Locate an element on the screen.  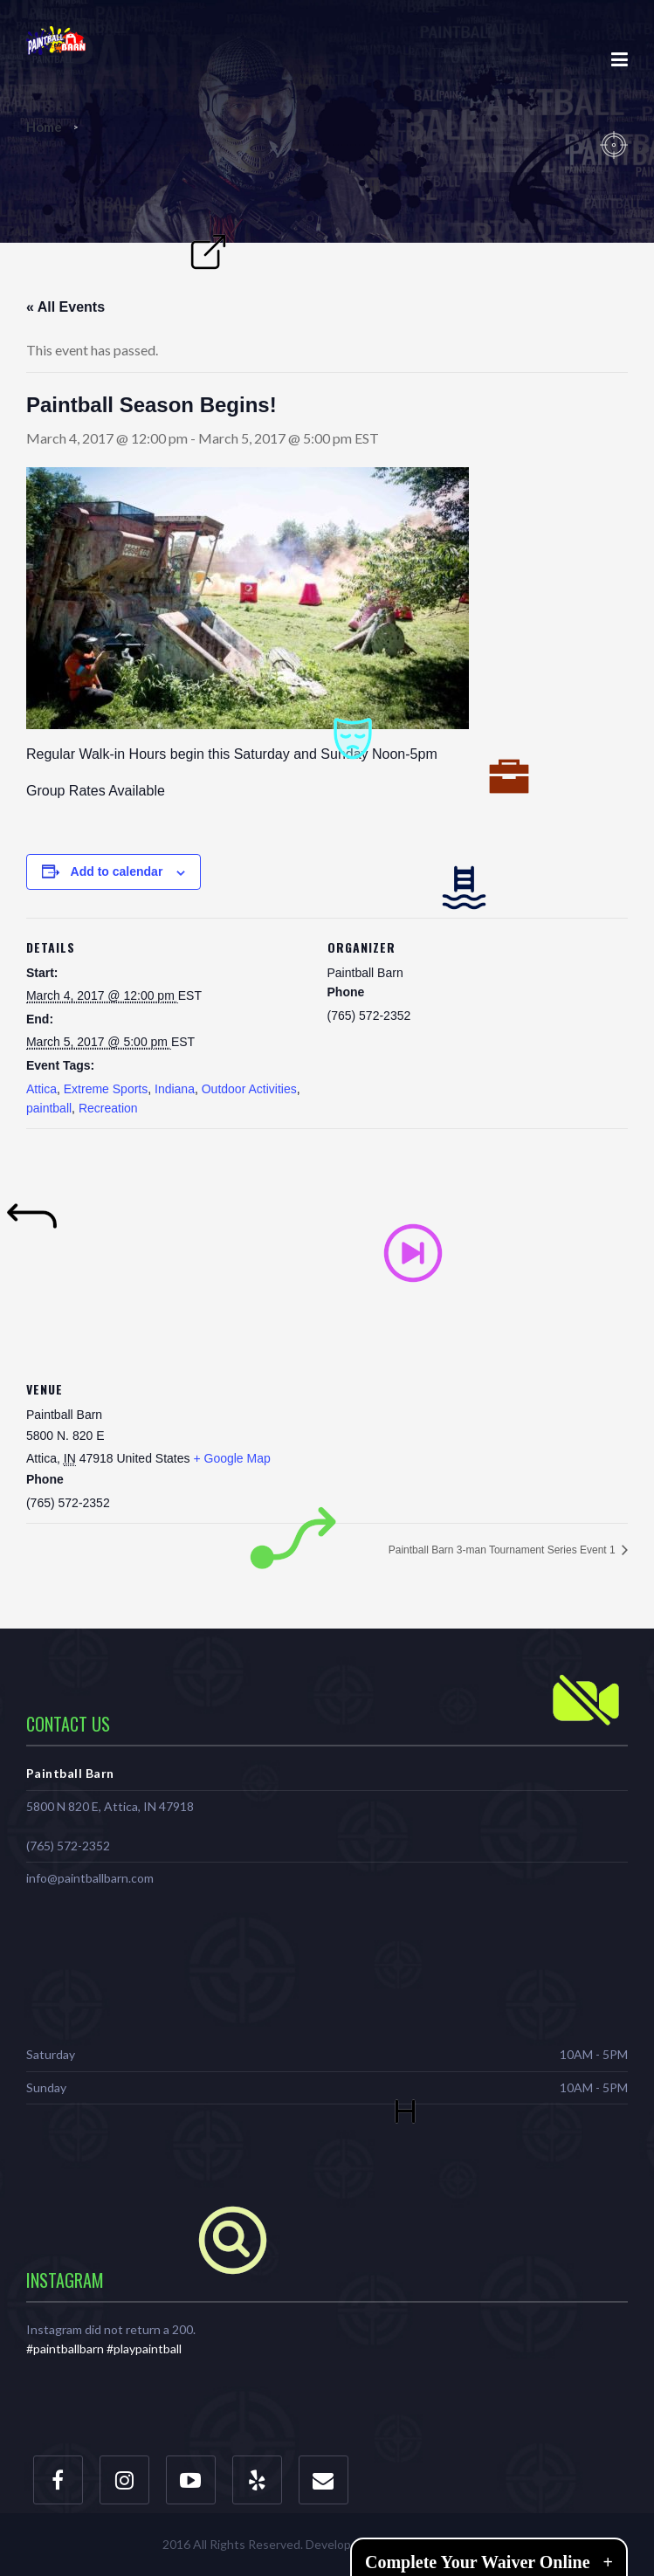
tap to search is located at coordinates (232, 2240).